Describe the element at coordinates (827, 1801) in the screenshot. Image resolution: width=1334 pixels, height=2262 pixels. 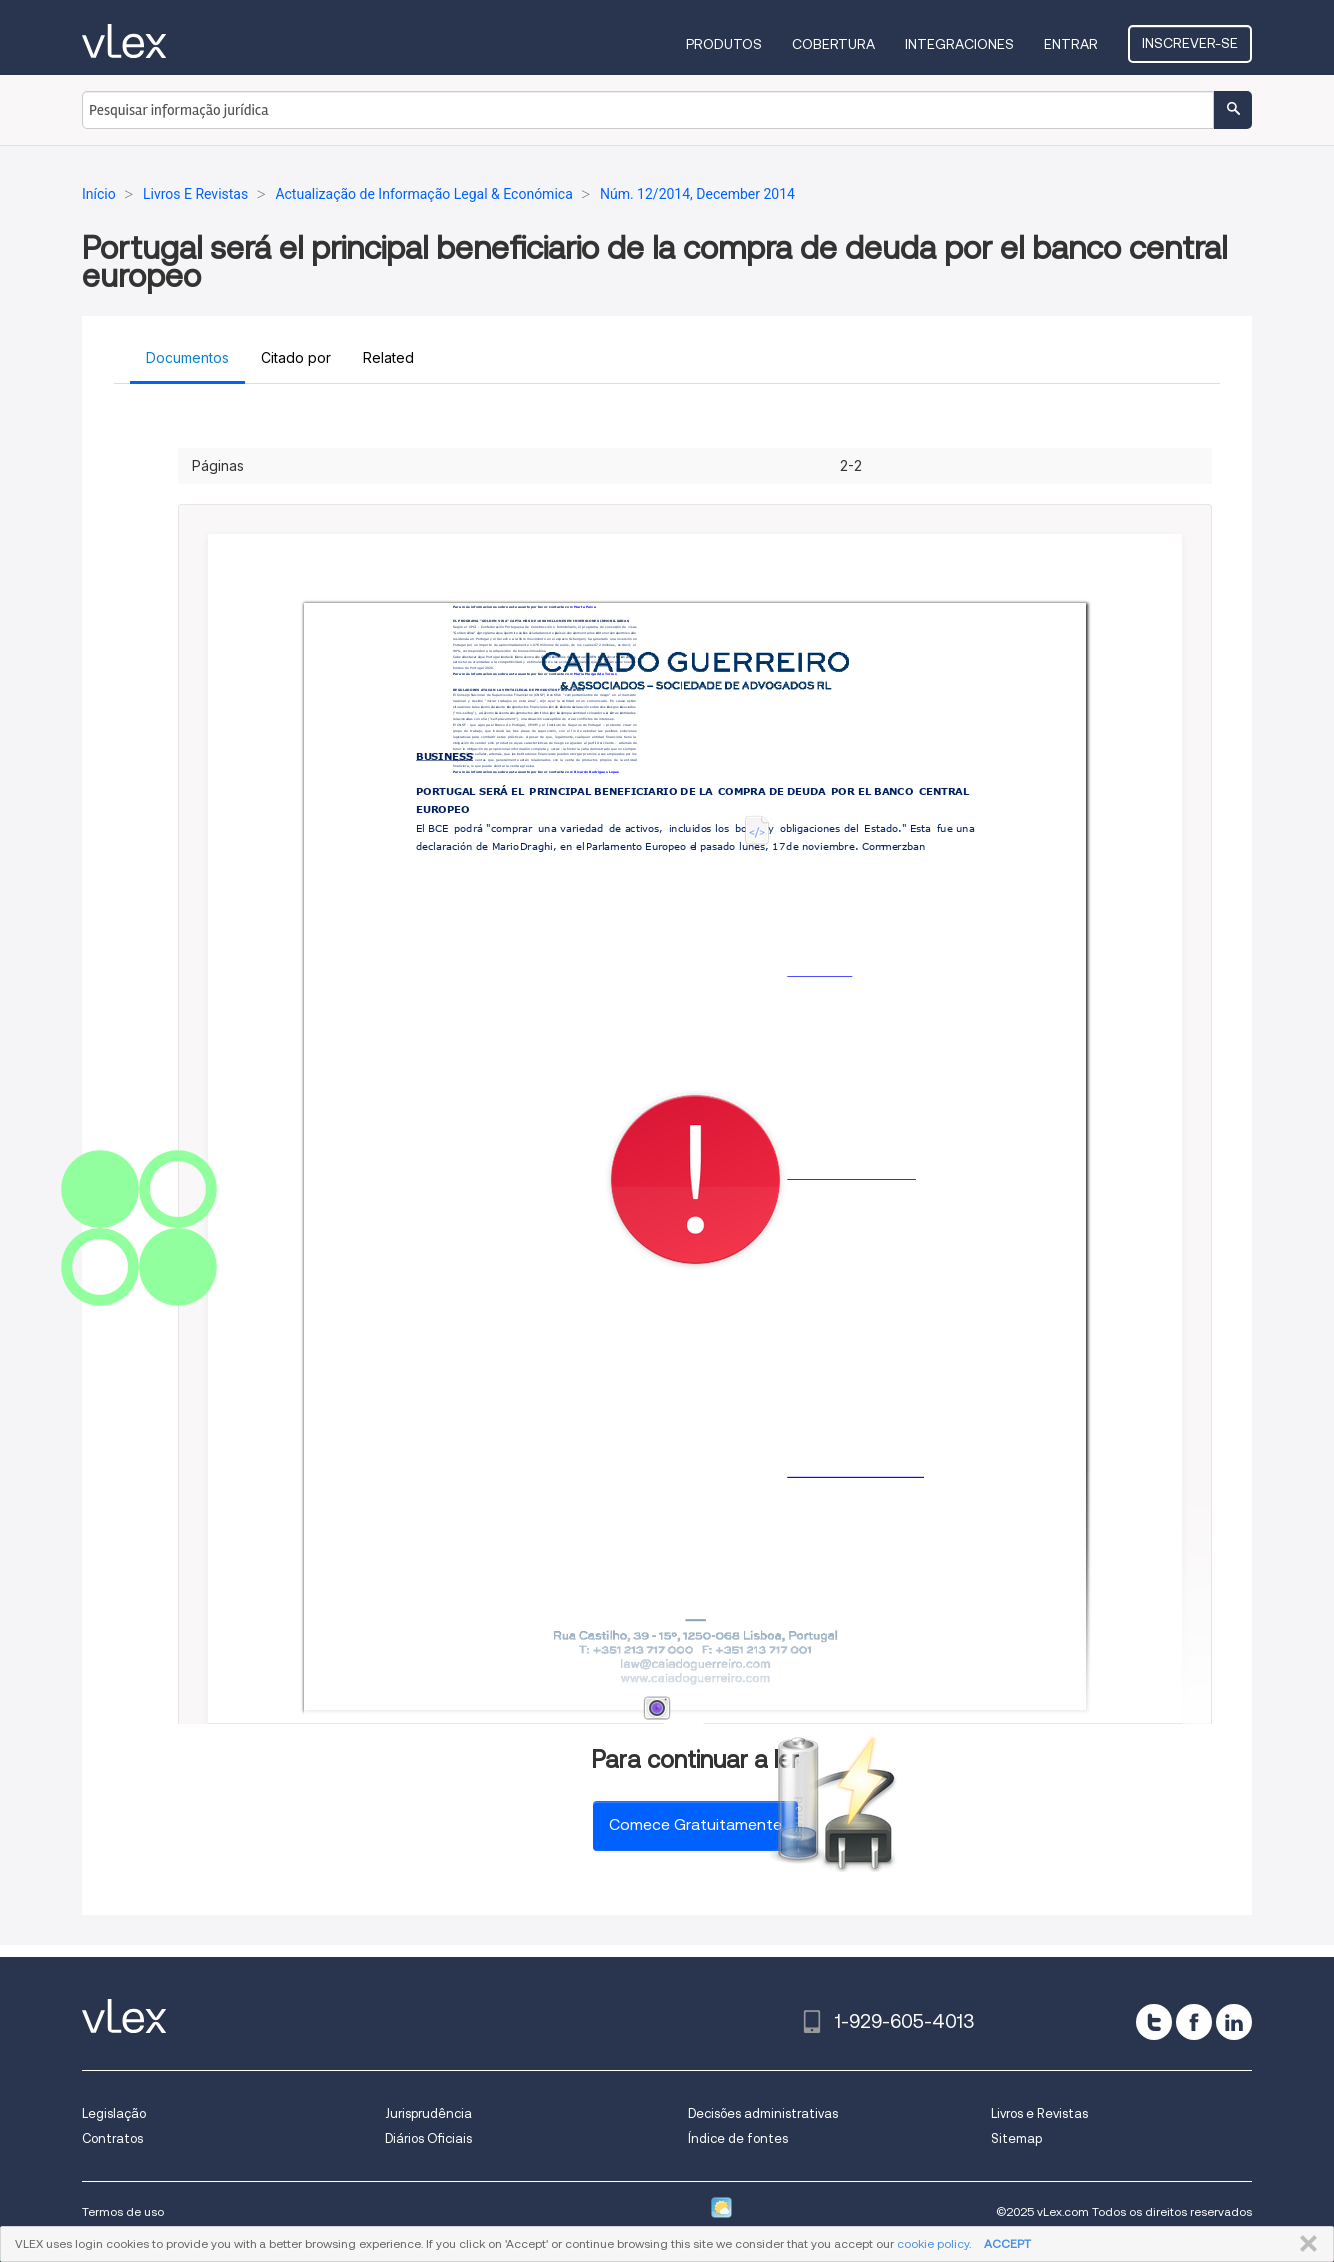
I see `battery low but currently charging` at that location.